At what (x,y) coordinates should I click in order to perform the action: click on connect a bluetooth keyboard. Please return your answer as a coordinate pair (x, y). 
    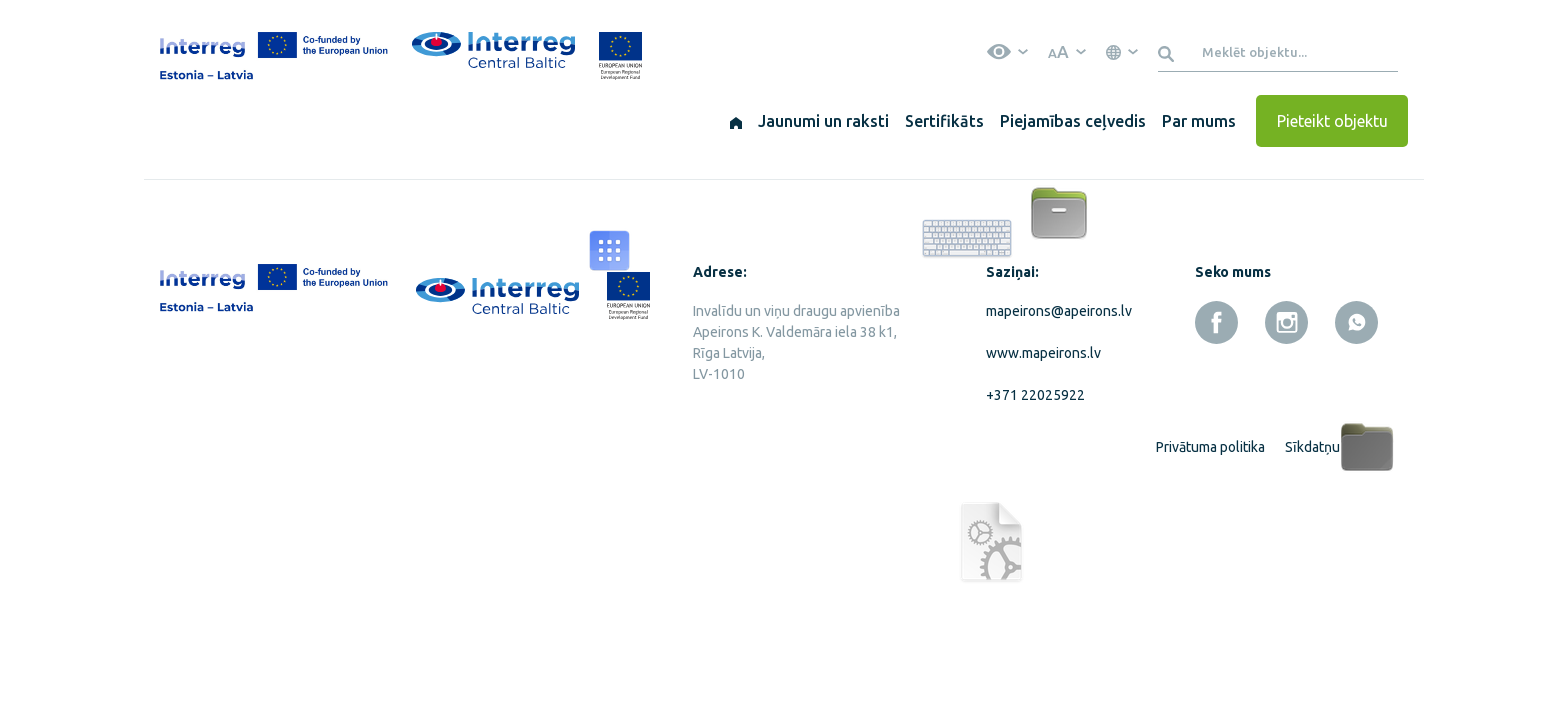
    Looking at the image, I should click on (967, 238).